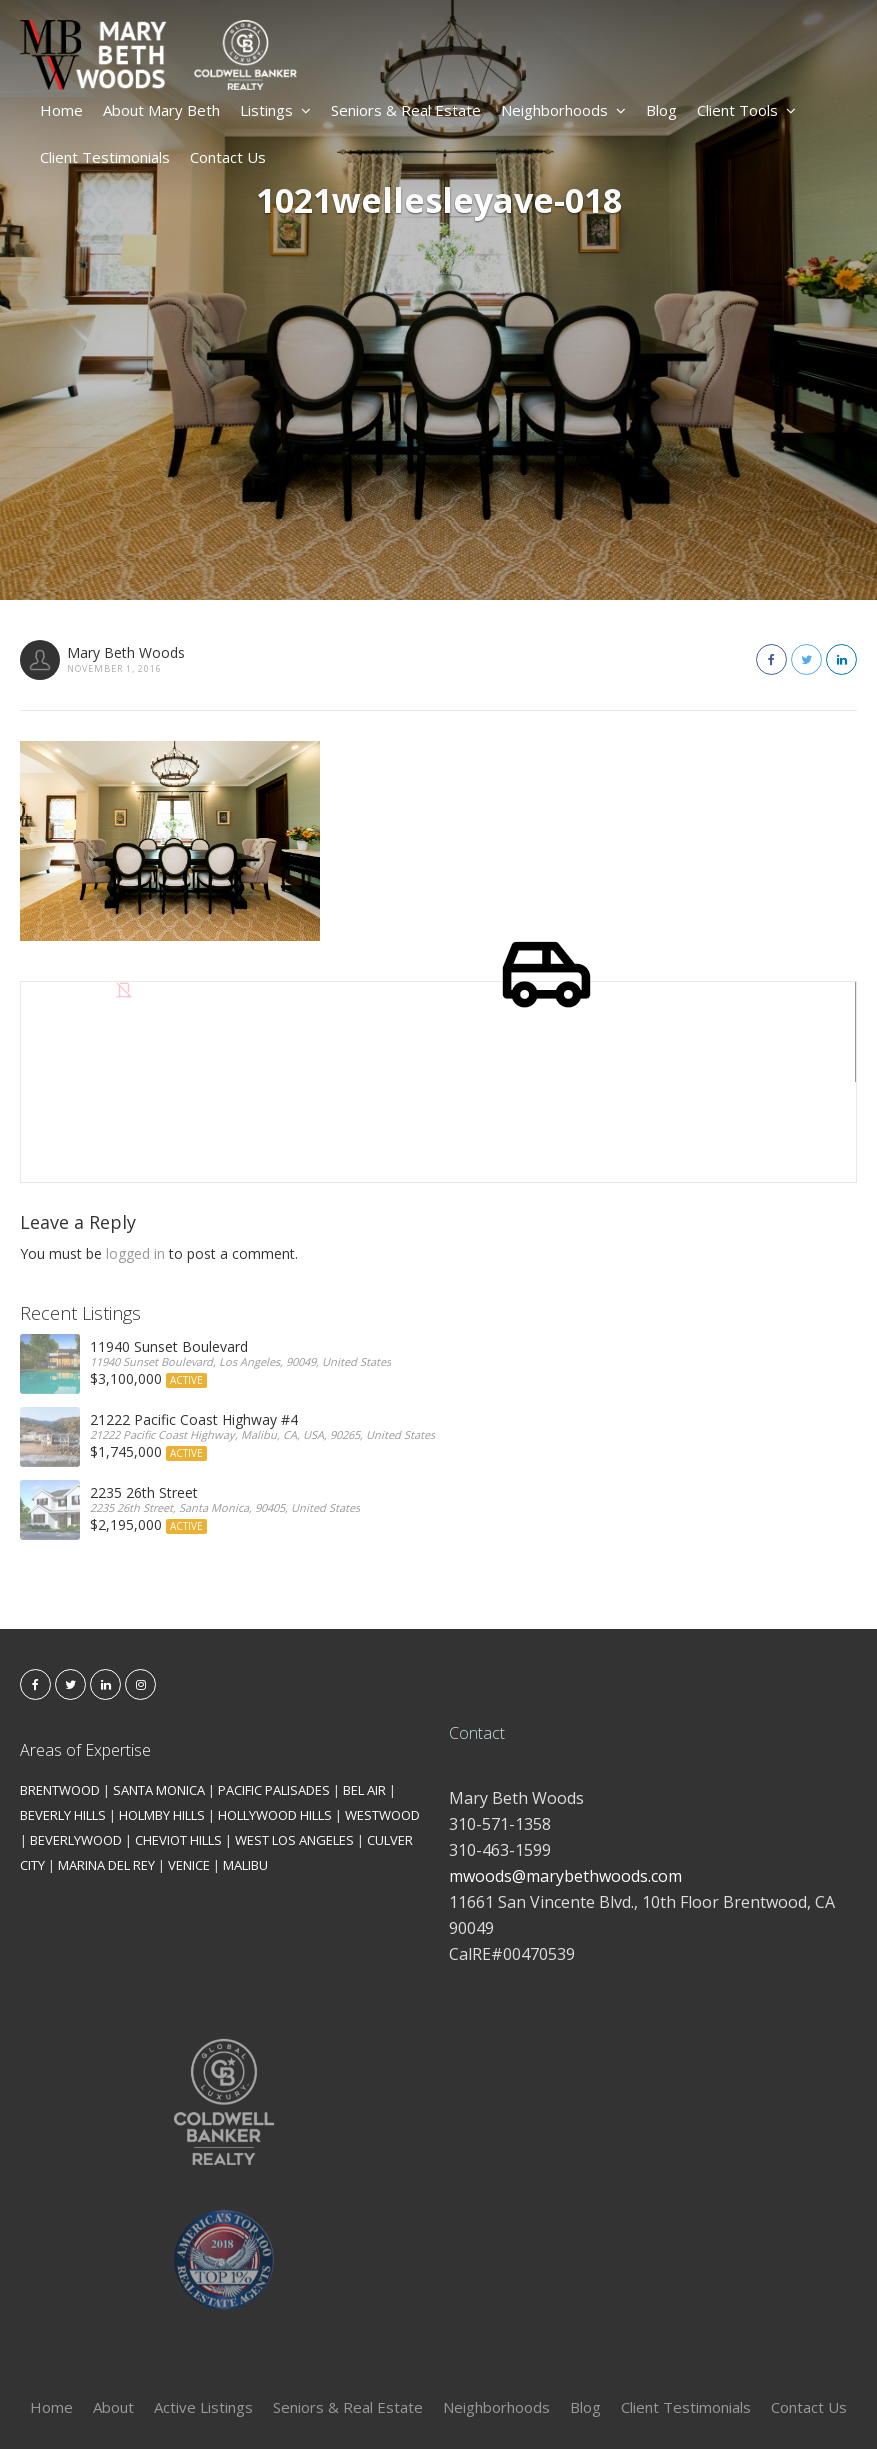 The height and width of the screenshot is (2449, 877). Describe the element at coordinates (124, 990) in the screenshot. I see `door access disabled or unavailable` at that location.